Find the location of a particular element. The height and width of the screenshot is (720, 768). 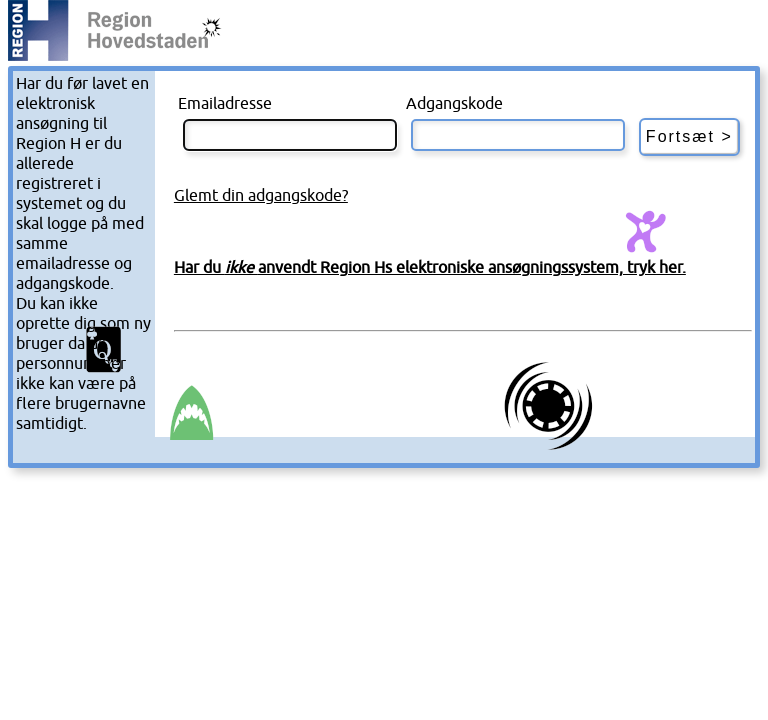

indicates motion detection is active is located at coordinates (548, 406).